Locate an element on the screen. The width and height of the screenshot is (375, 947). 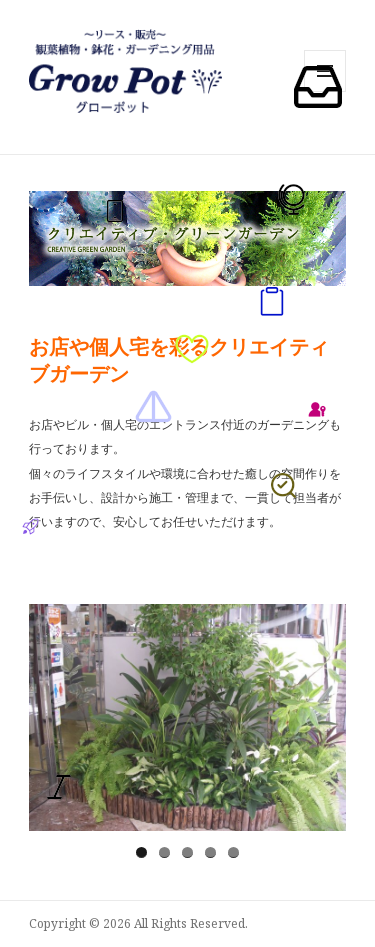
paste copied content from clipboard is located at coordinates (272, 302).